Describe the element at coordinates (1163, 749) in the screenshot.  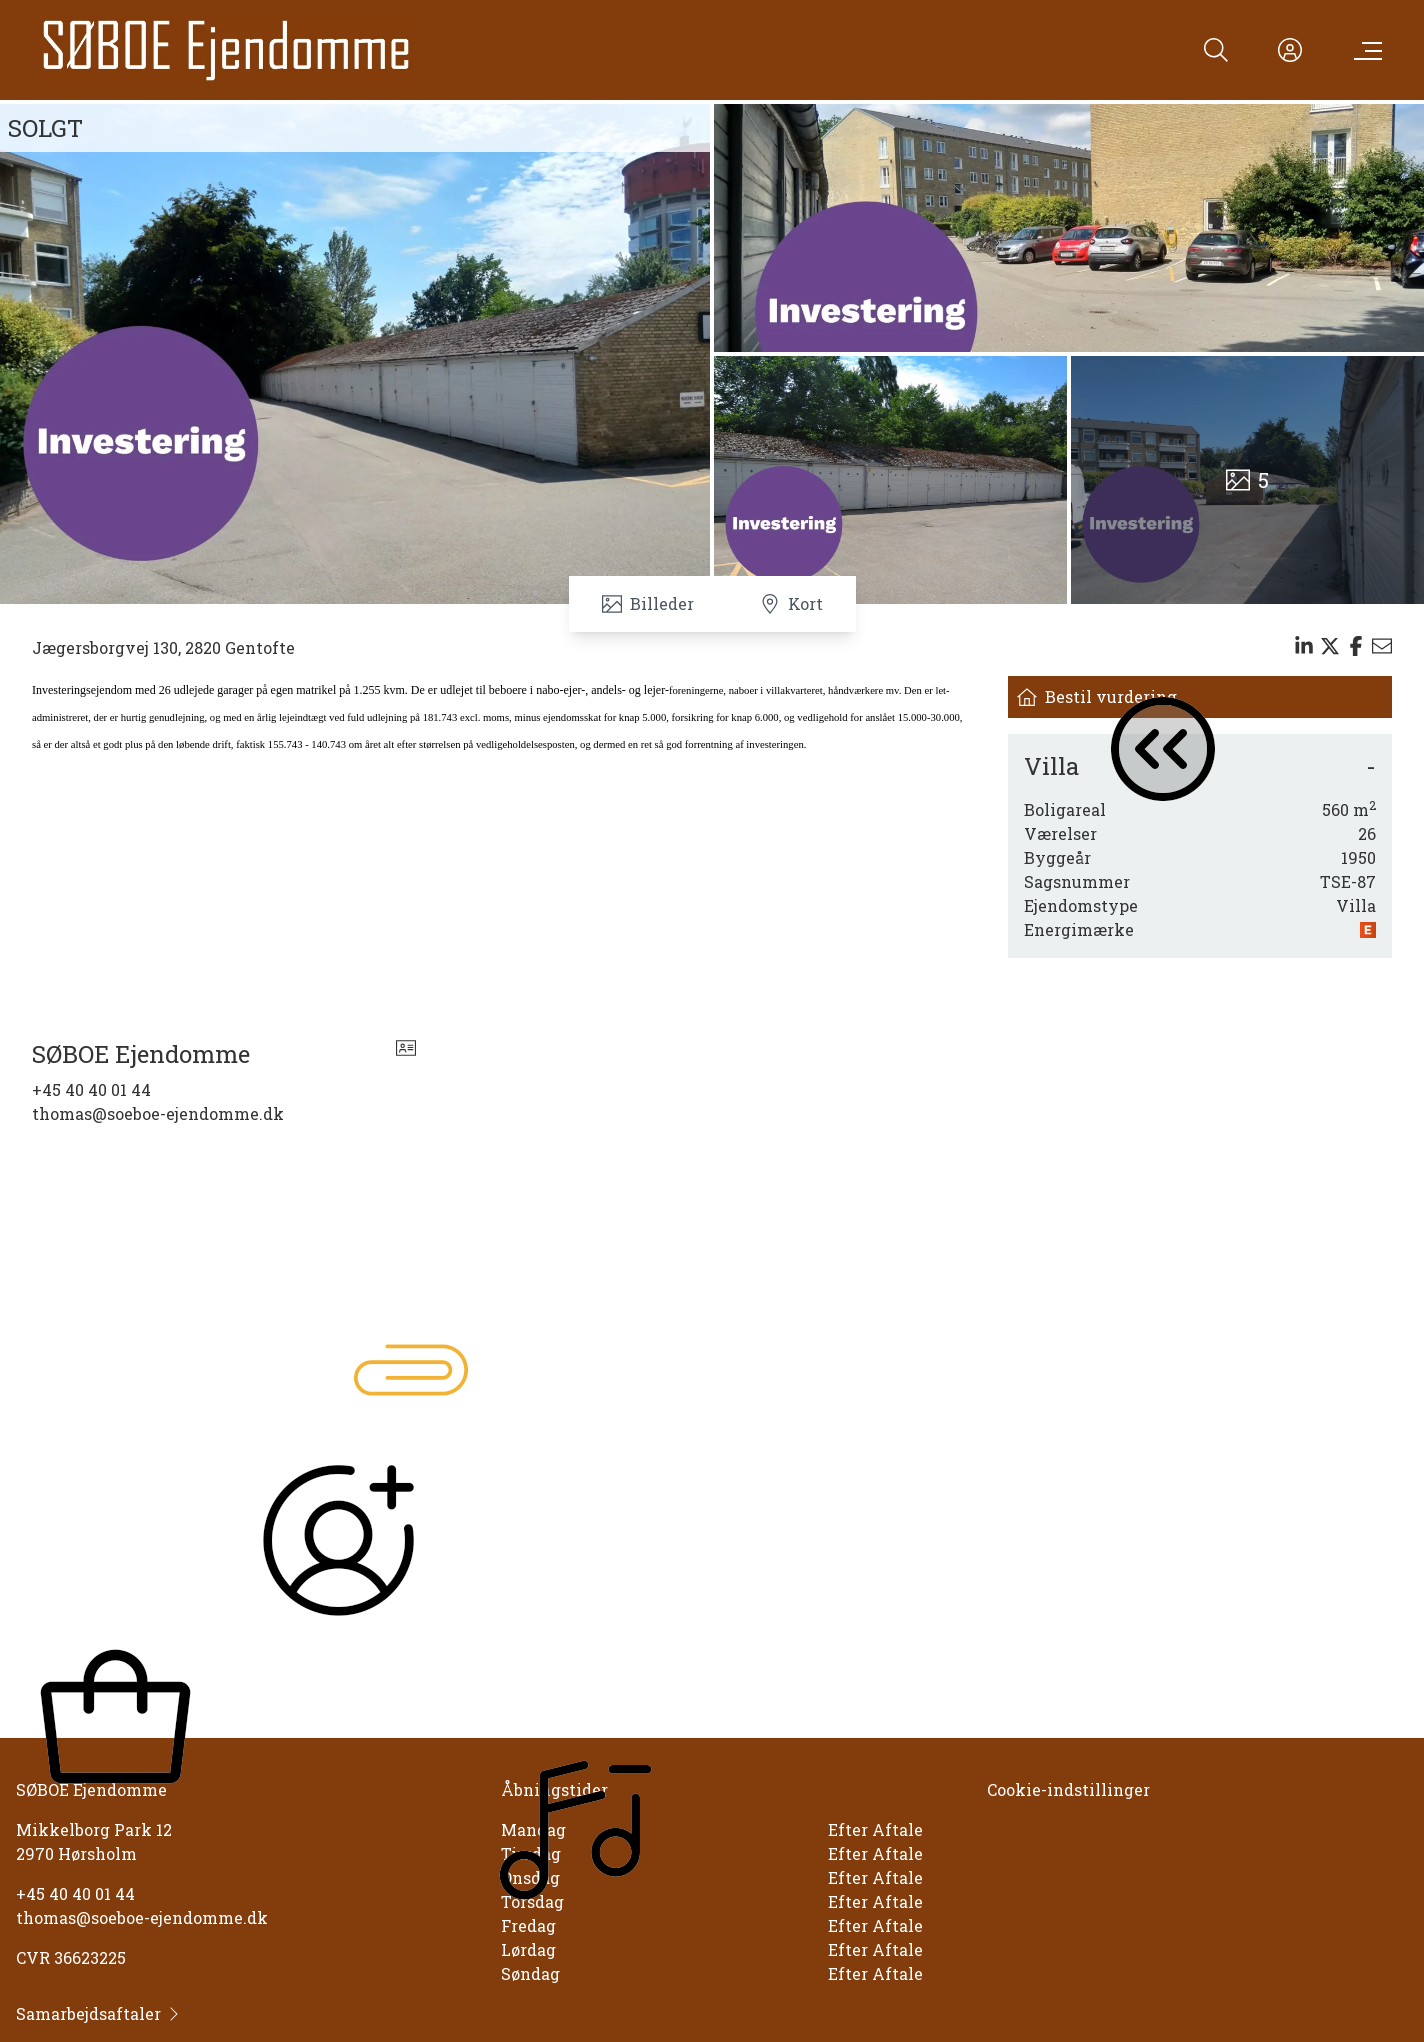
I see `go back to the beginning` at that location.